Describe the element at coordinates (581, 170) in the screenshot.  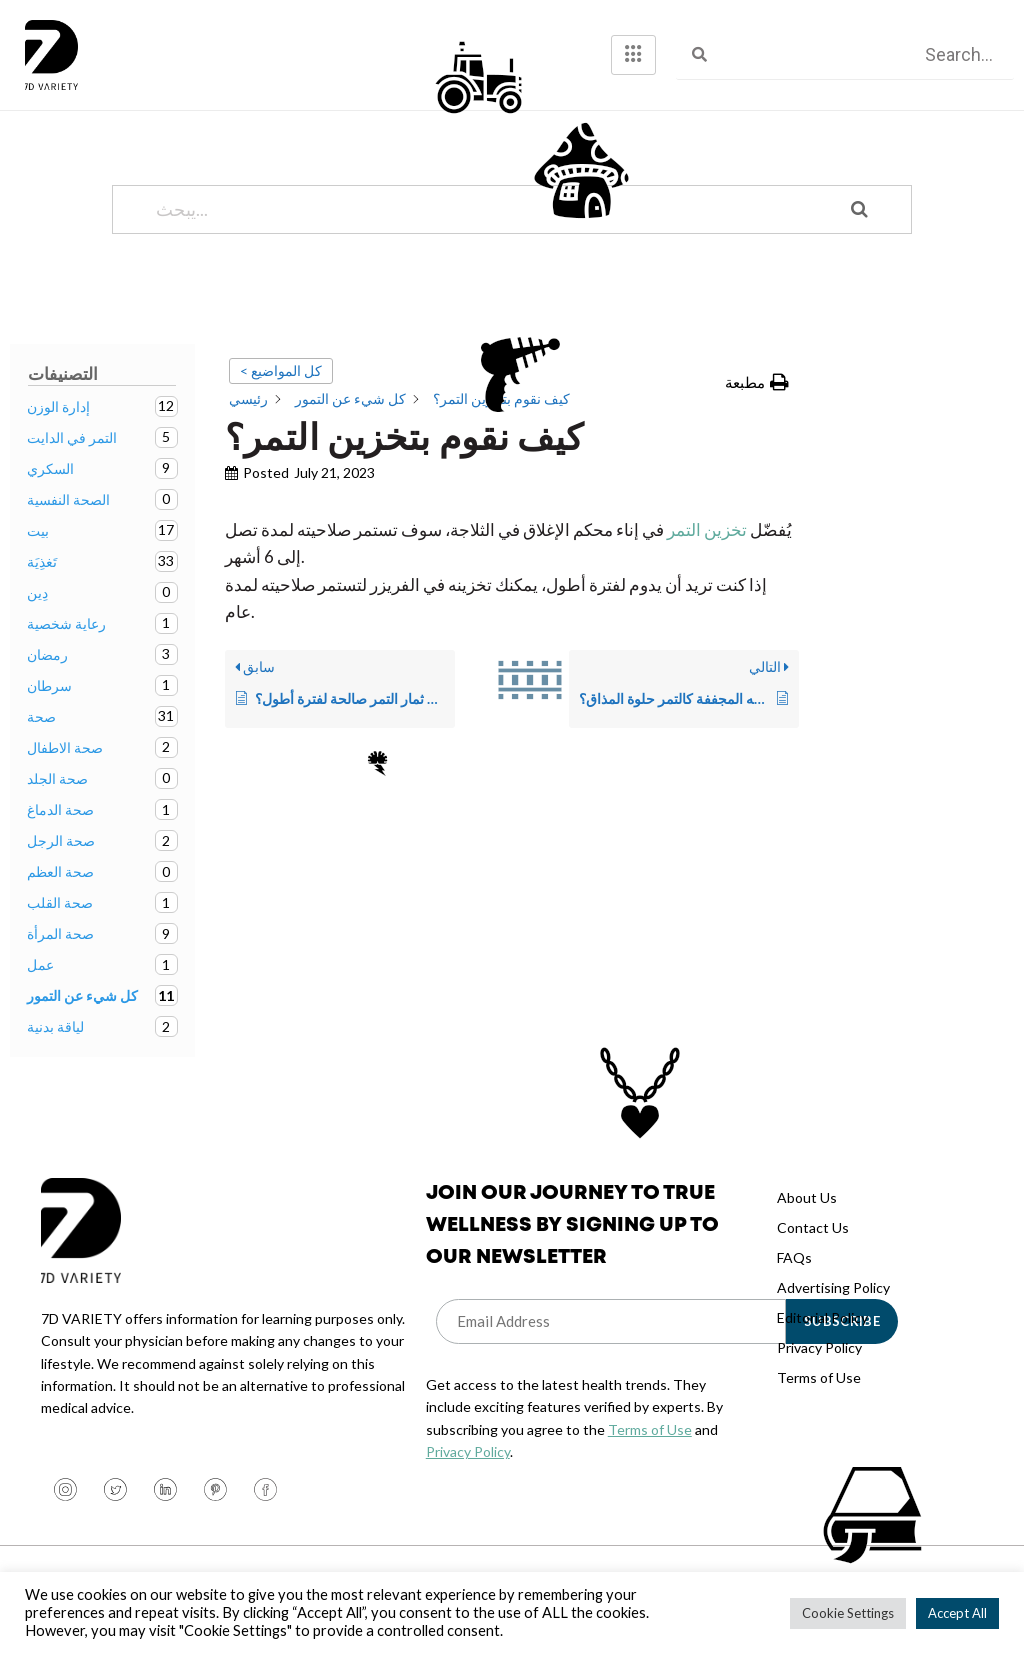
I see `access fairy tale or fantasy-themed game content` at that location.